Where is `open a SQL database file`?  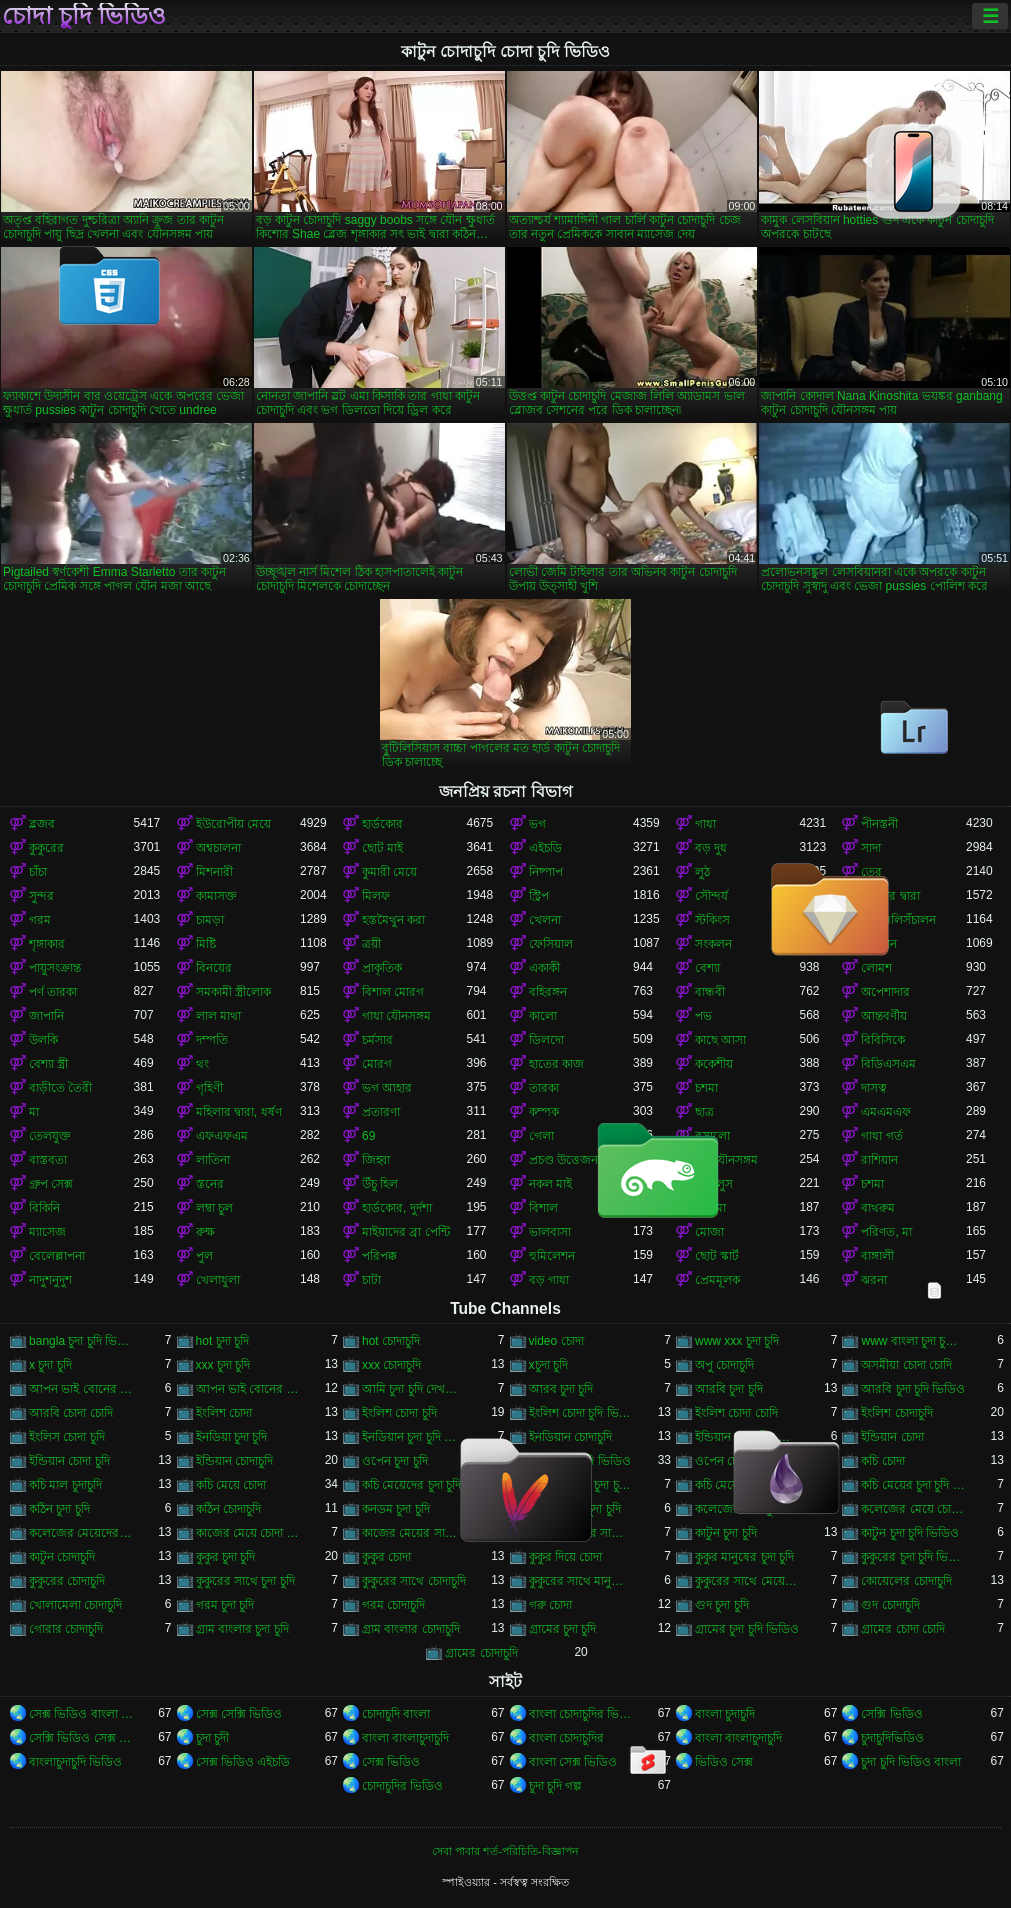 open a SQL database file is located at coordinates (934, 1290).